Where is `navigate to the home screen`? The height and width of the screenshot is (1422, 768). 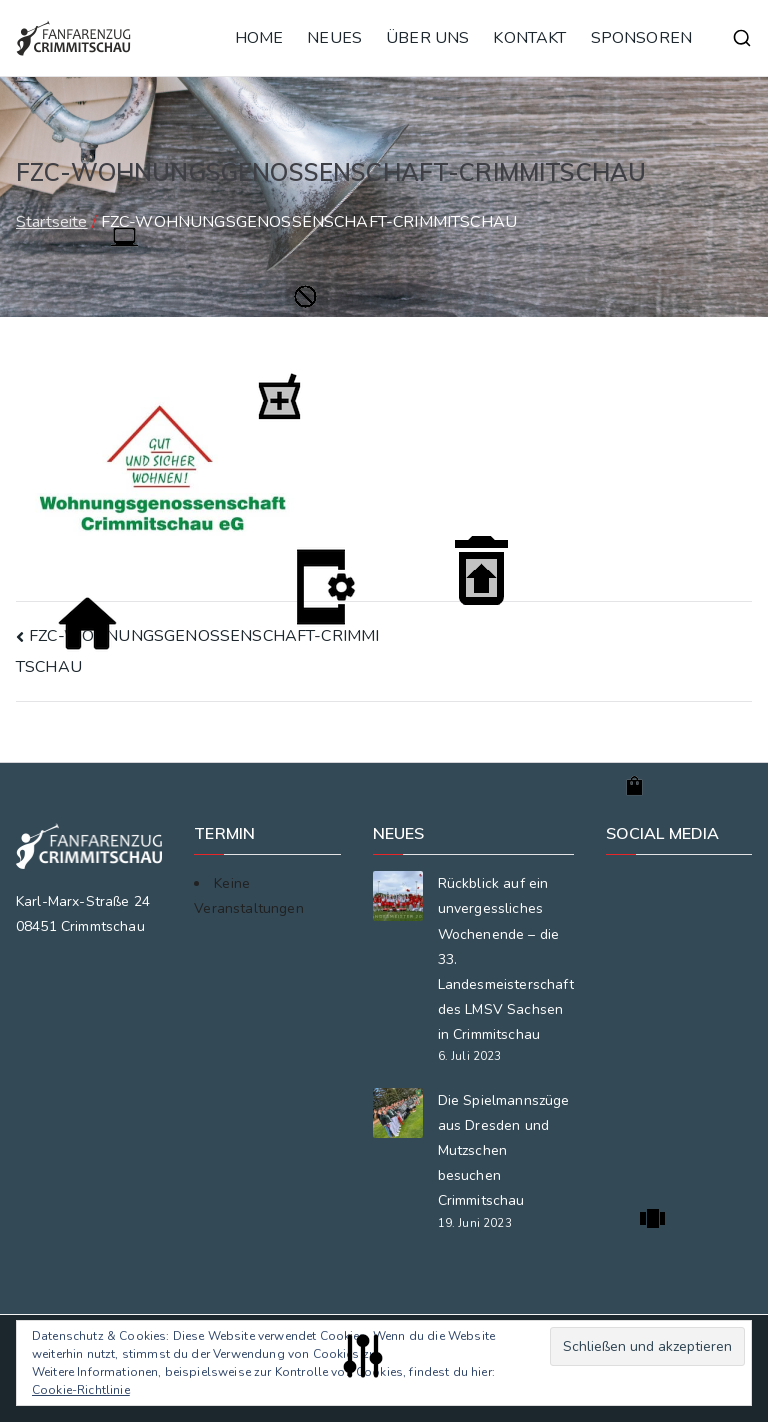
navigate to the home screen is located at coordinates (87, 624).